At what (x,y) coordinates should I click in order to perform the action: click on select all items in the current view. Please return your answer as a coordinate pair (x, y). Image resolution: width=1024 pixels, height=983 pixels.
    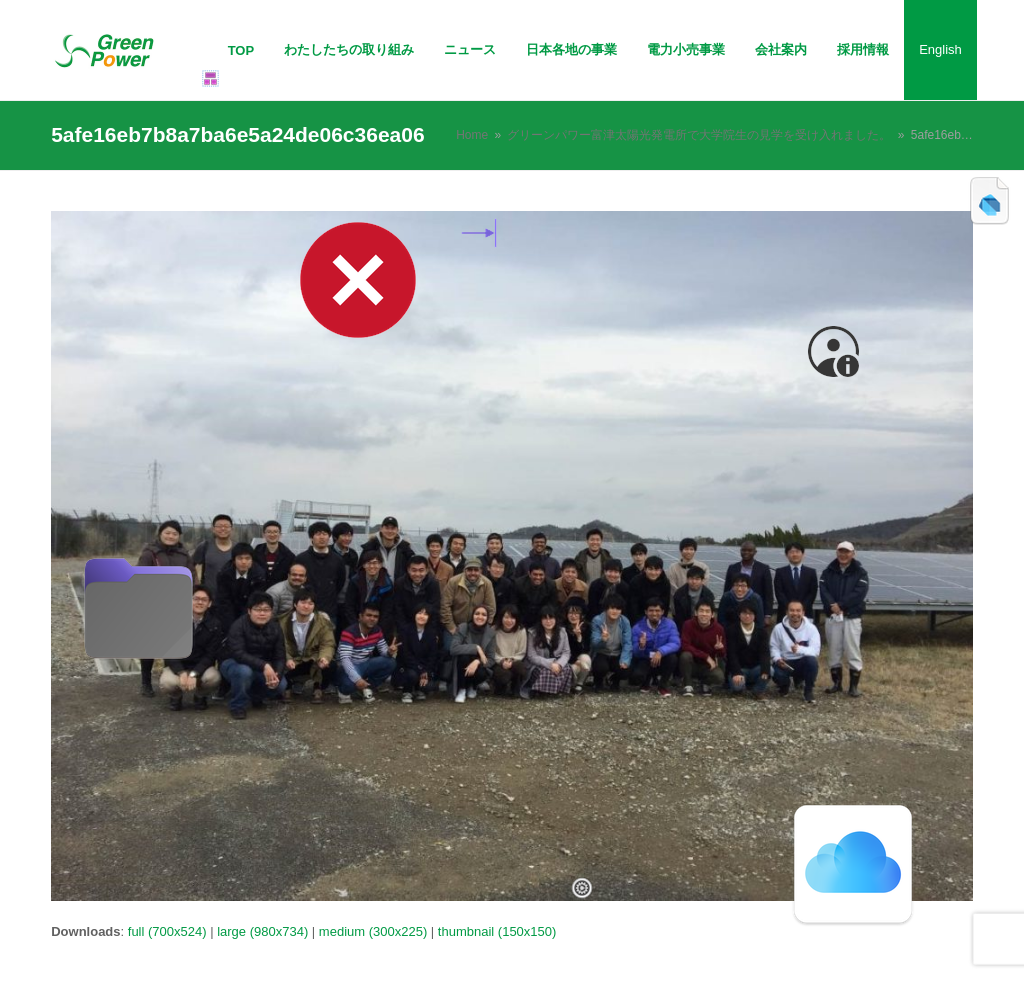
    Looking at the image, I should click on (210, 78).